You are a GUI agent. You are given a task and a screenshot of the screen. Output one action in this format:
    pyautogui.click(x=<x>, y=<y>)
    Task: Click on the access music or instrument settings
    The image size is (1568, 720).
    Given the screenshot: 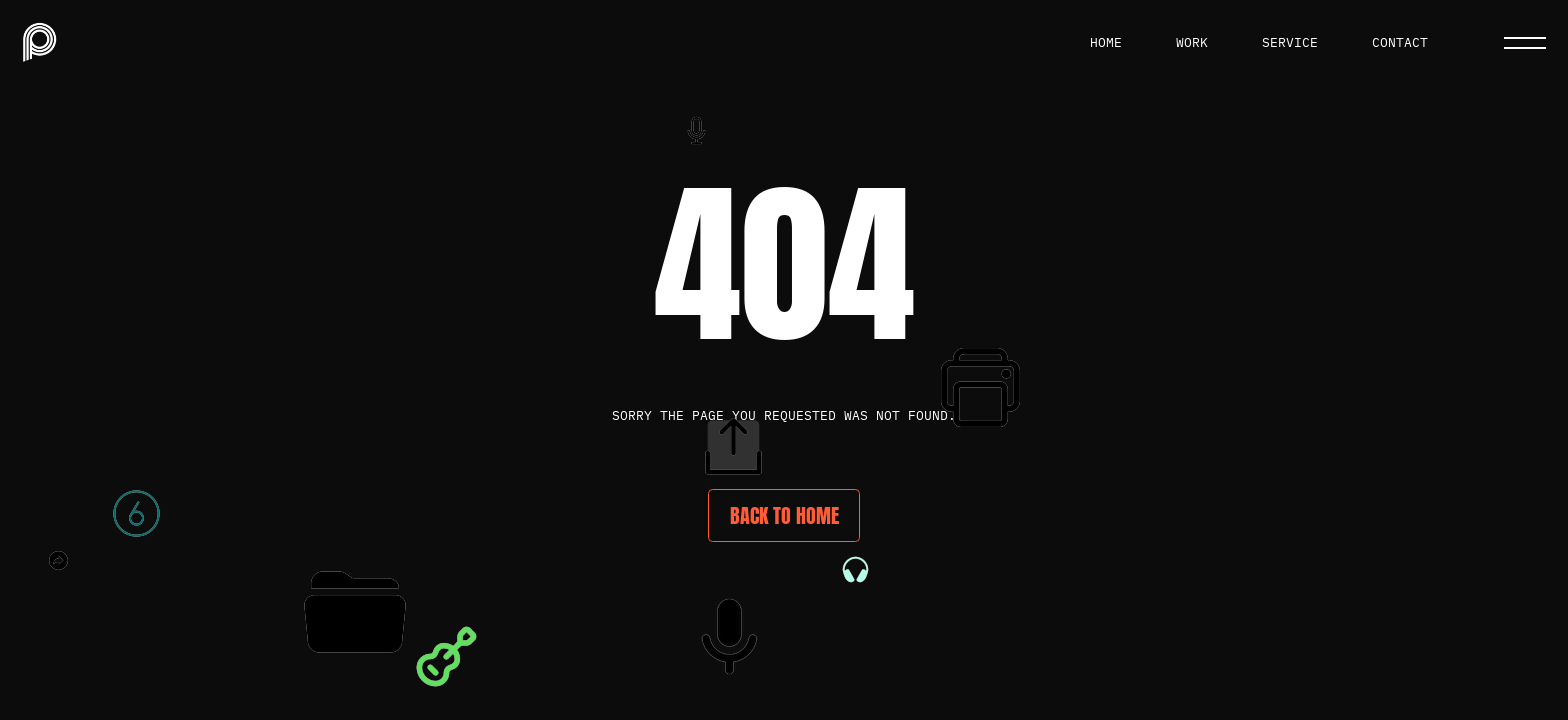 What is the action you would take?
    pyautogui.click(x=446, y=656)
    